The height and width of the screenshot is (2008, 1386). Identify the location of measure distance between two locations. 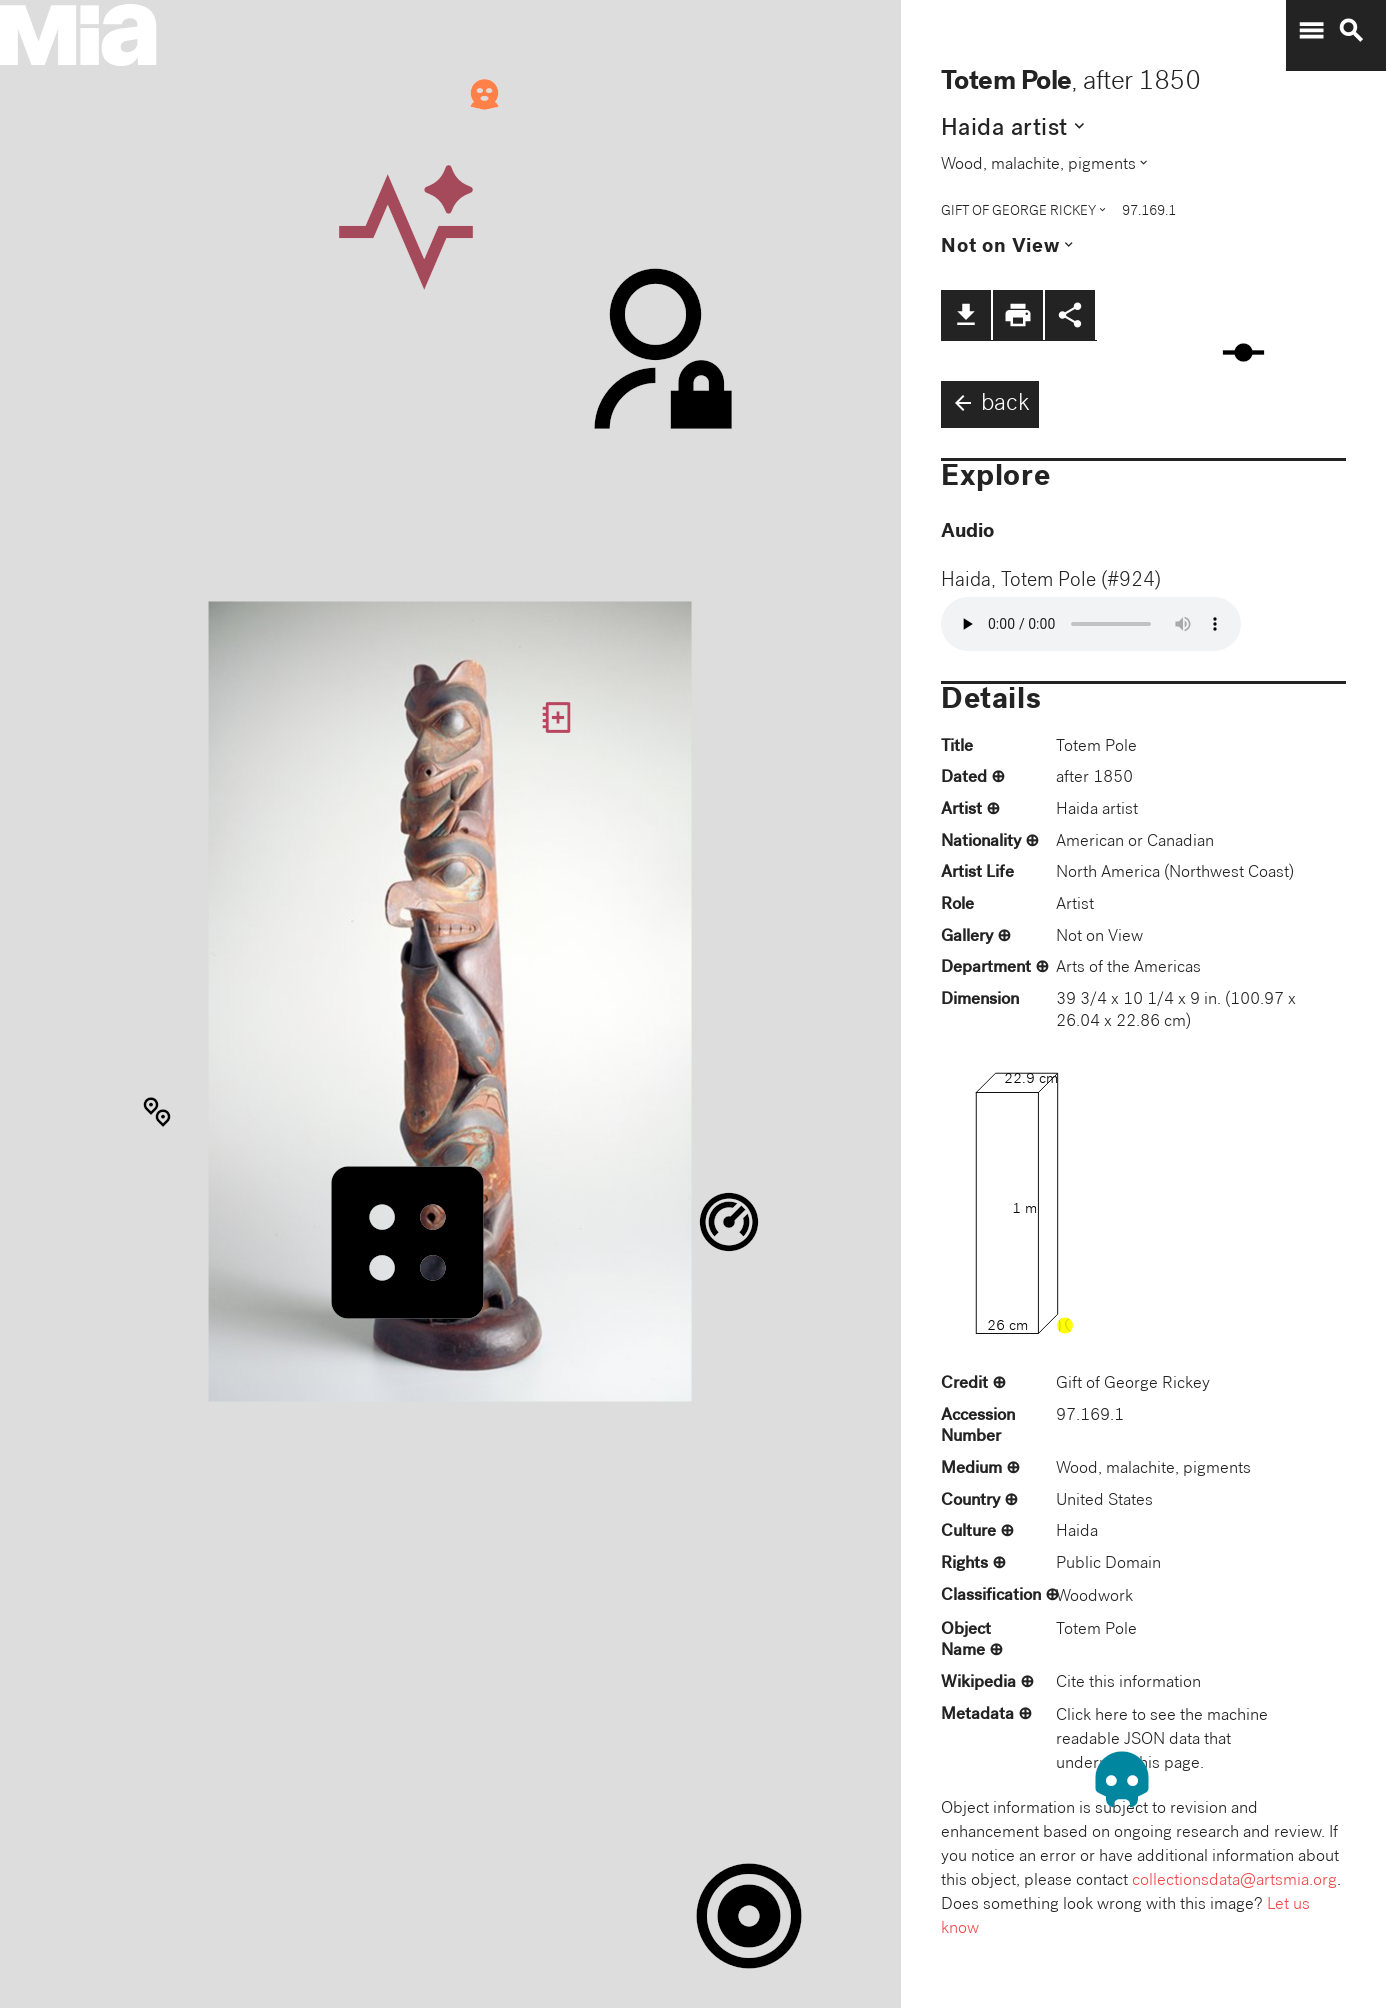
(157, 1112).